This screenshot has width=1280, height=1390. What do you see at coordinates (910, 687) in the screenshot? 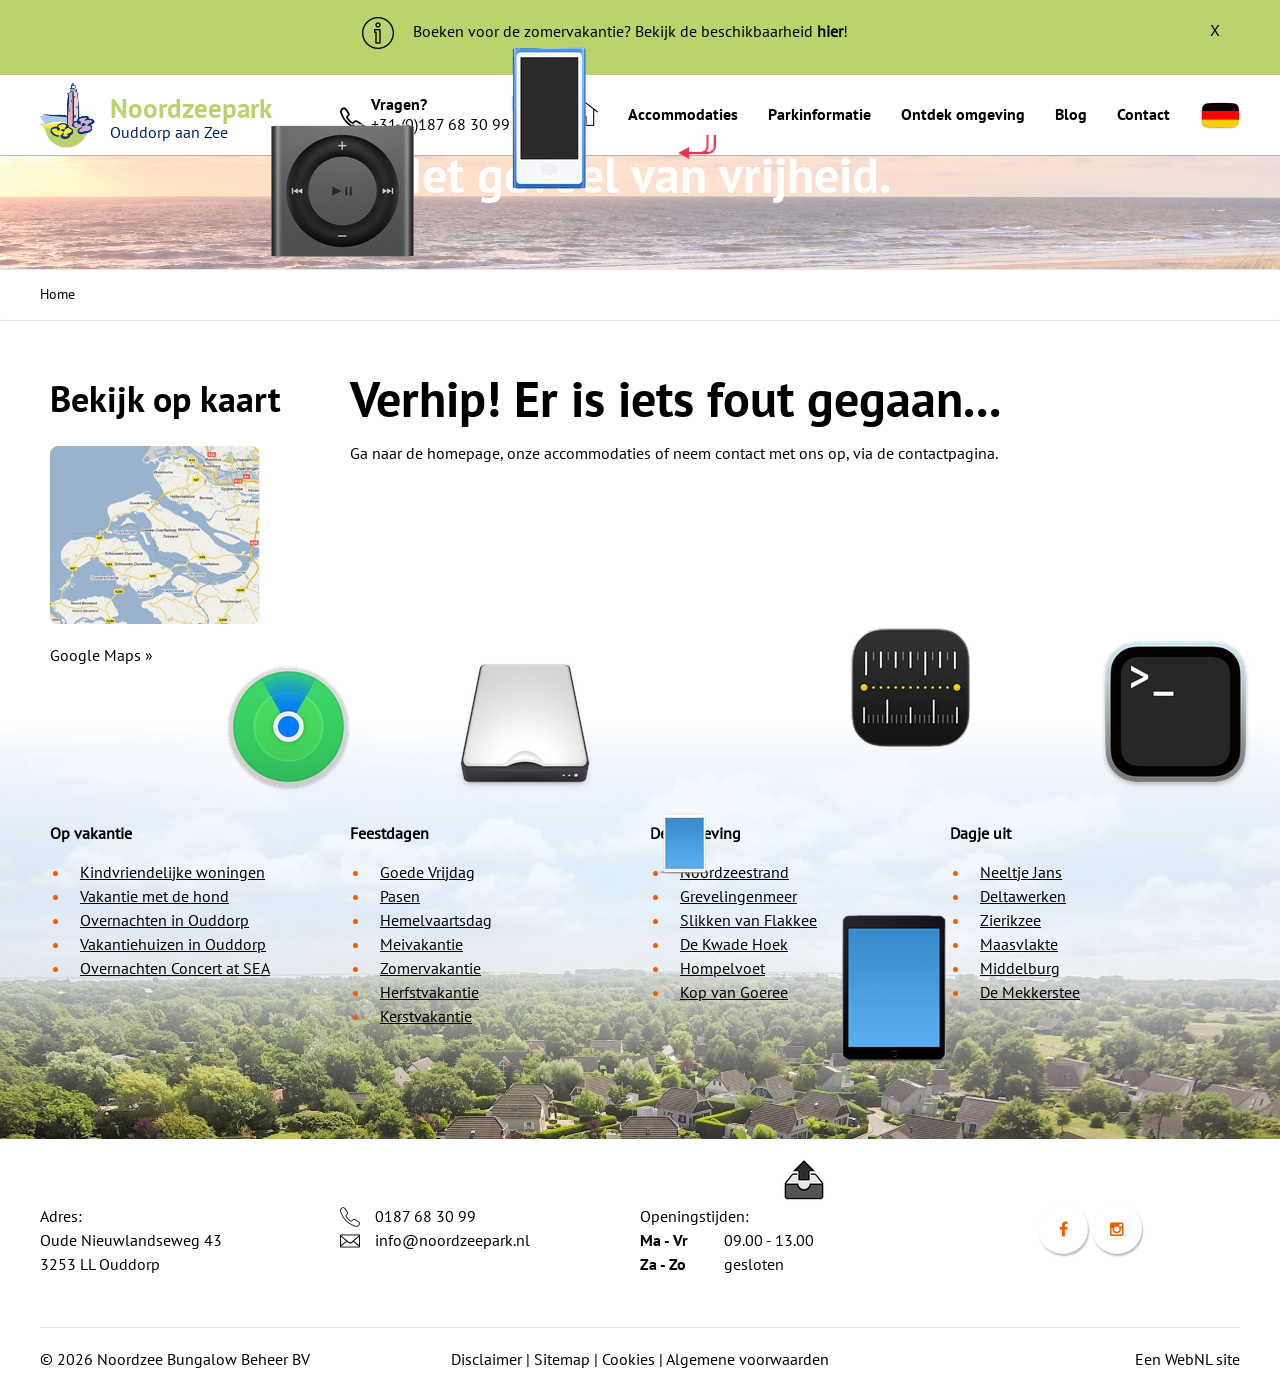
I see `open the measure app to check dimensions` at bounding box center [910, 687].